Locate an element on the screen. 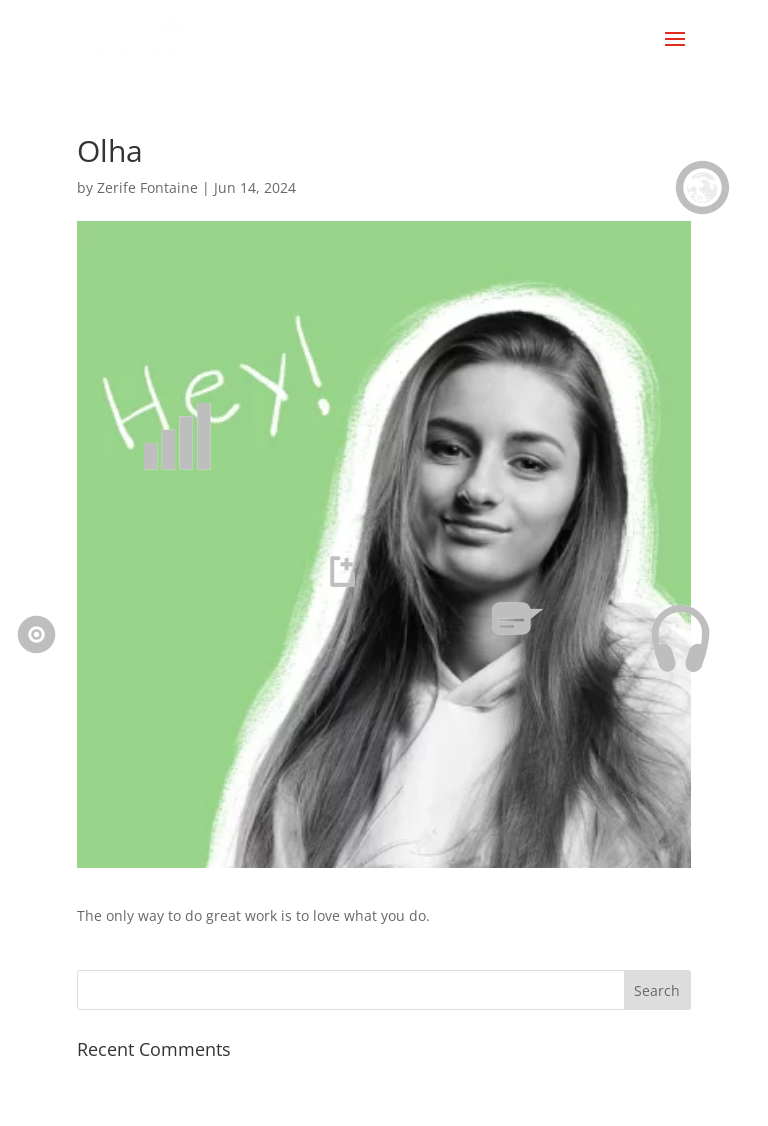 Image resolution: width=768 pixels, height=1126 pixels. cellular signal excellent symbol network icon is located at coordinates (179, 438).